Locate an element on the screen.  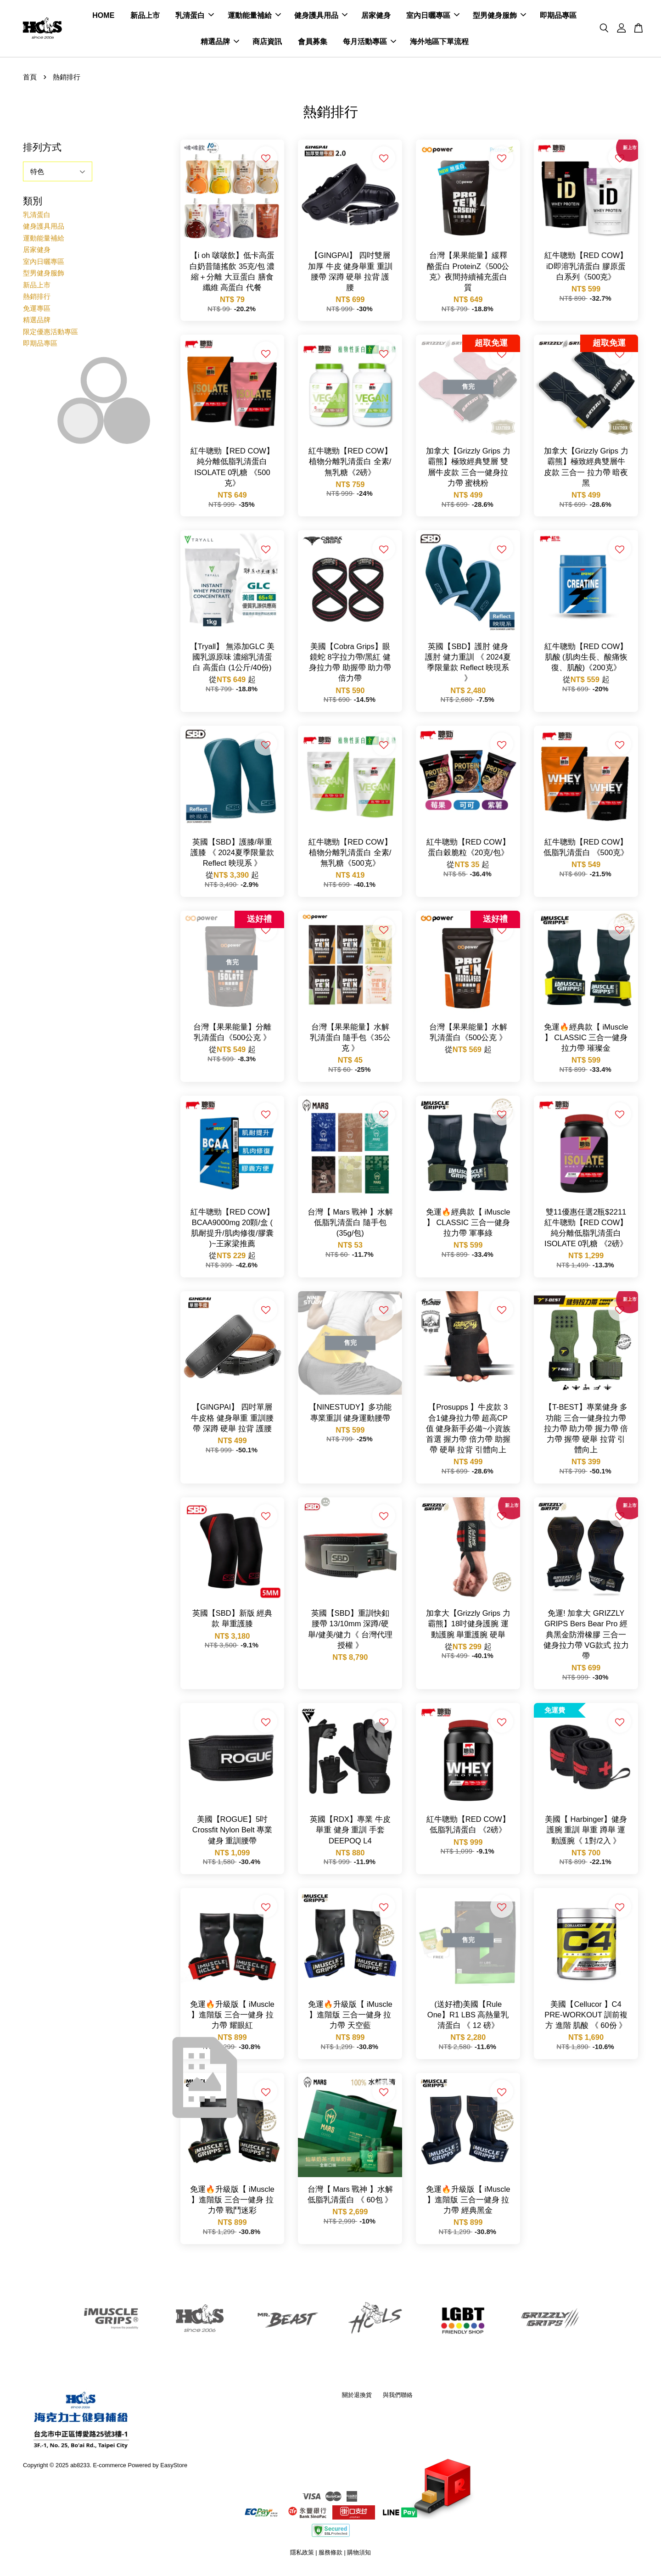
indicates sadness or emotional reaction is located at coordinates (325, 1502).